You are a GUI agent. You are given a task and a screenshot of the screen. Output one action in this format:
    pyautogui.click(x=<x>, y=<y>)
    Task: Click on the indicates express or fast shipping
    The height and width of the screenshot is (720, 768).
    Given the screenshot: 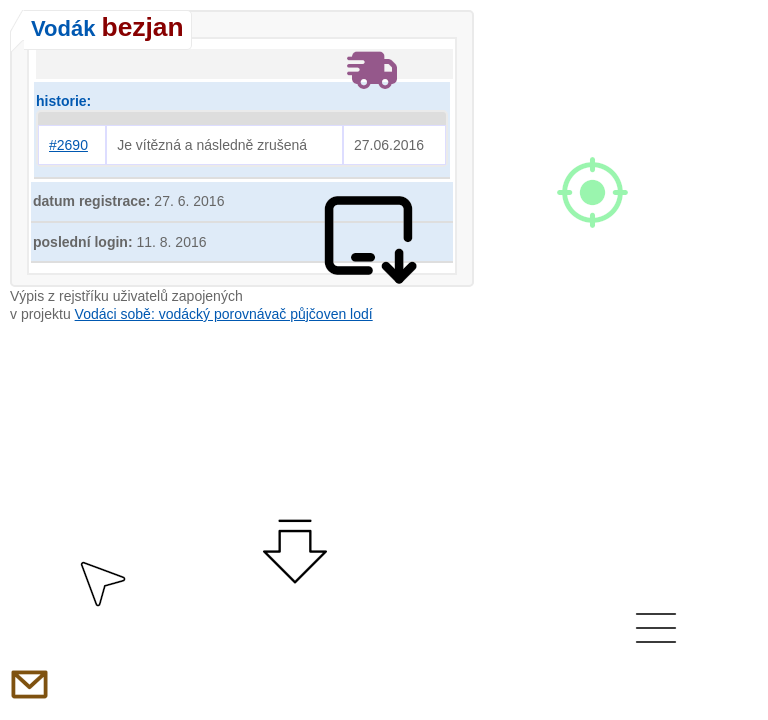 What is the action you would take?
    pyautogui.click(x=372, y=69)
    